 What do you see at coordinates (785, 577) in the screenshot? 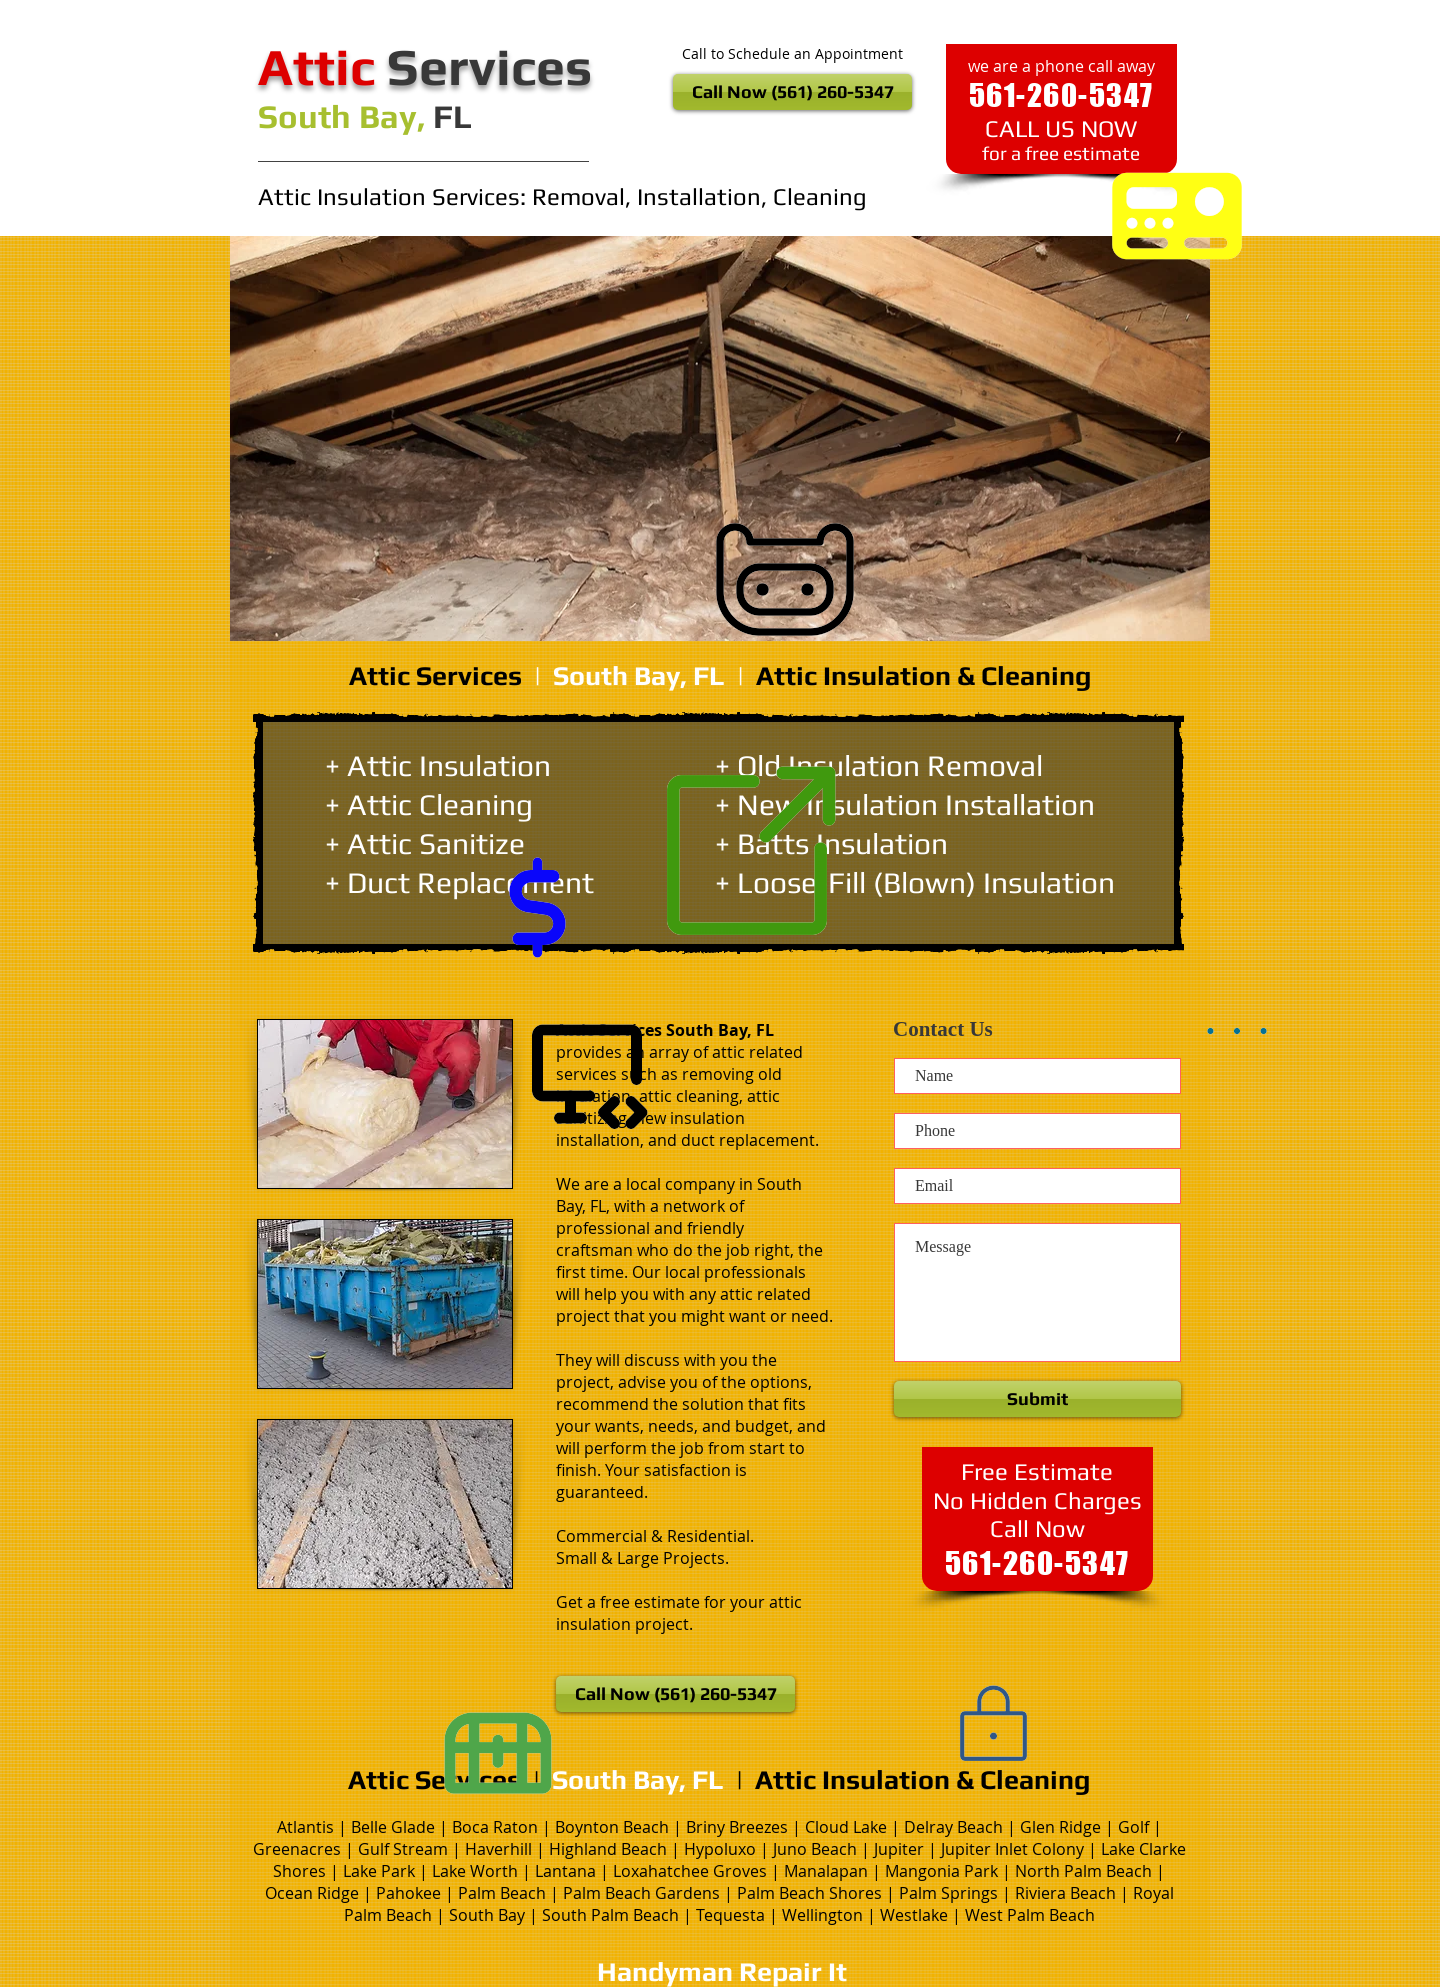
I see `finn the human character icon from adventure time` at bounding box center [785, 577].